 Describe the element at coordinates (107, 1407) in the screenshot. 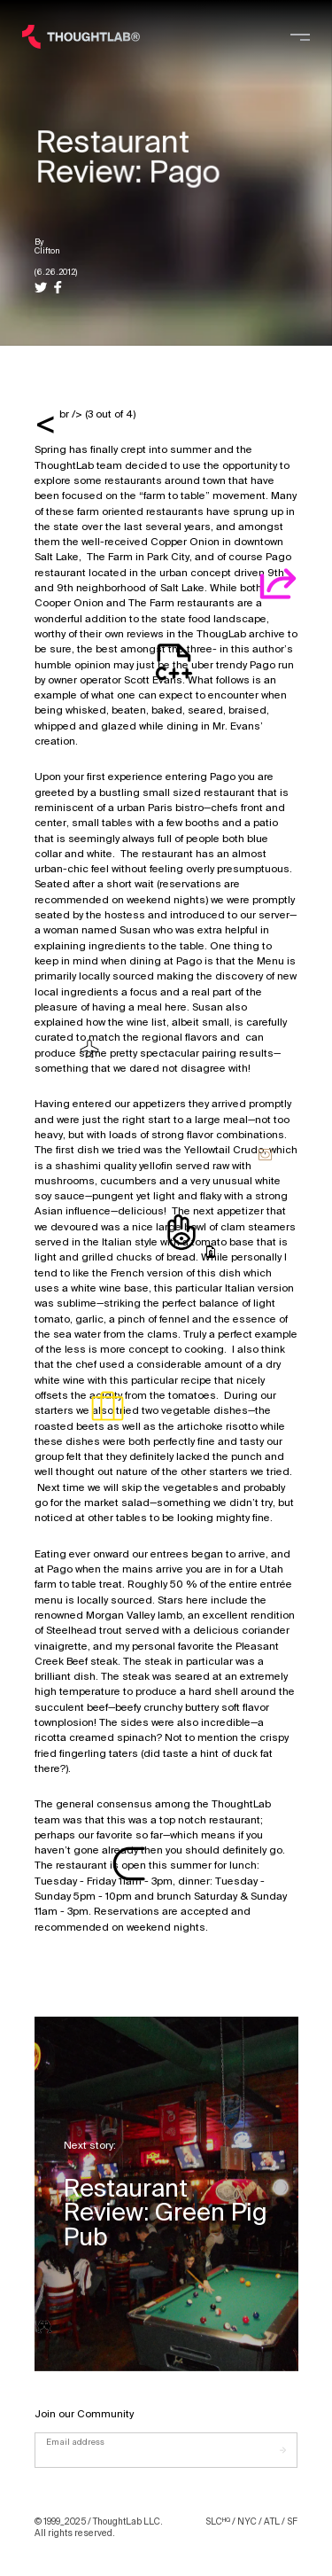

I see `access travel or trip details` at that location.